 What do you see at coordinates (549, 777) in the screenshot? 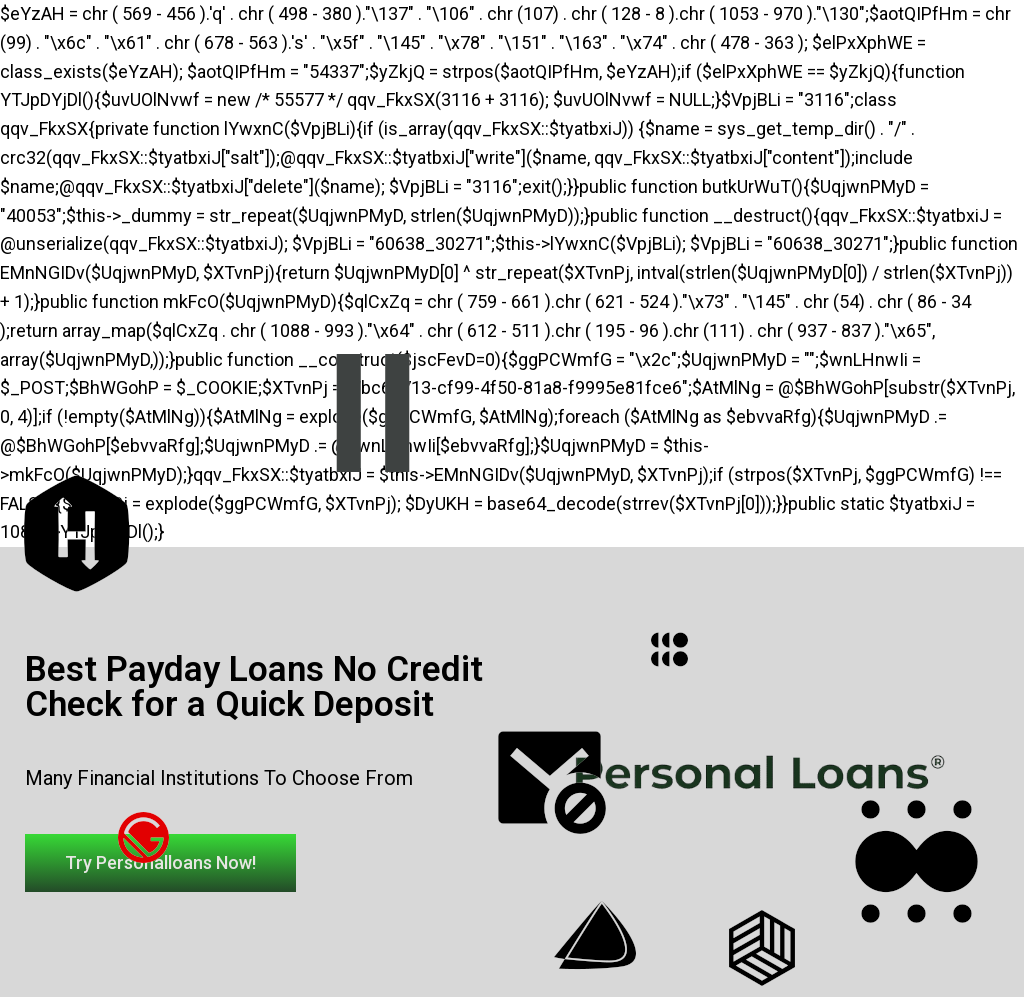
I see `blocked or spam email indicator` at bounding box center [549, 777].